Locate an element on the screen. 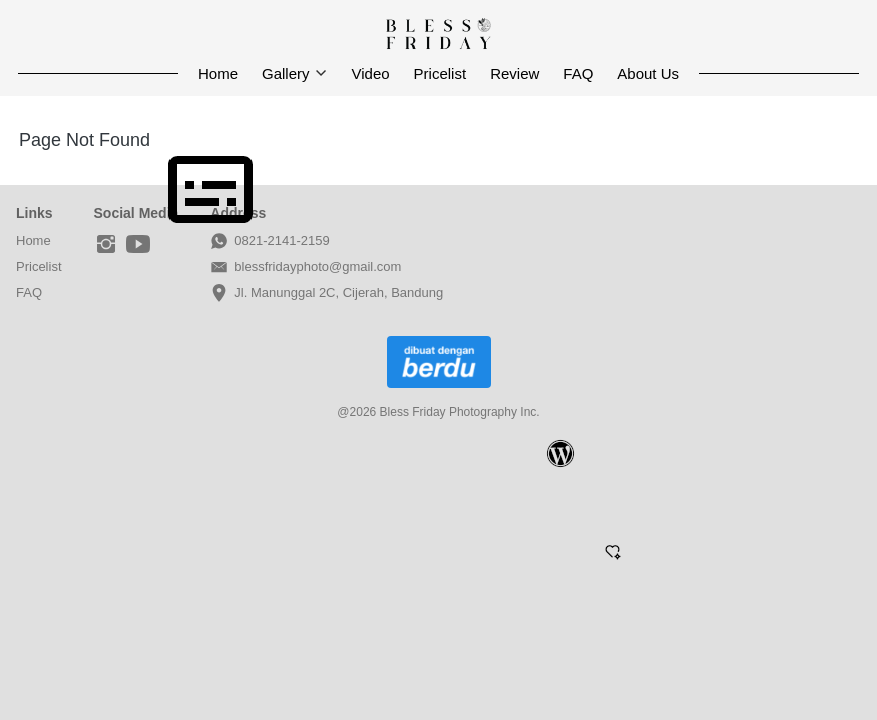 The image size is (877, 720). enable subtitles or closed captions is located at coordinates (210, 189).